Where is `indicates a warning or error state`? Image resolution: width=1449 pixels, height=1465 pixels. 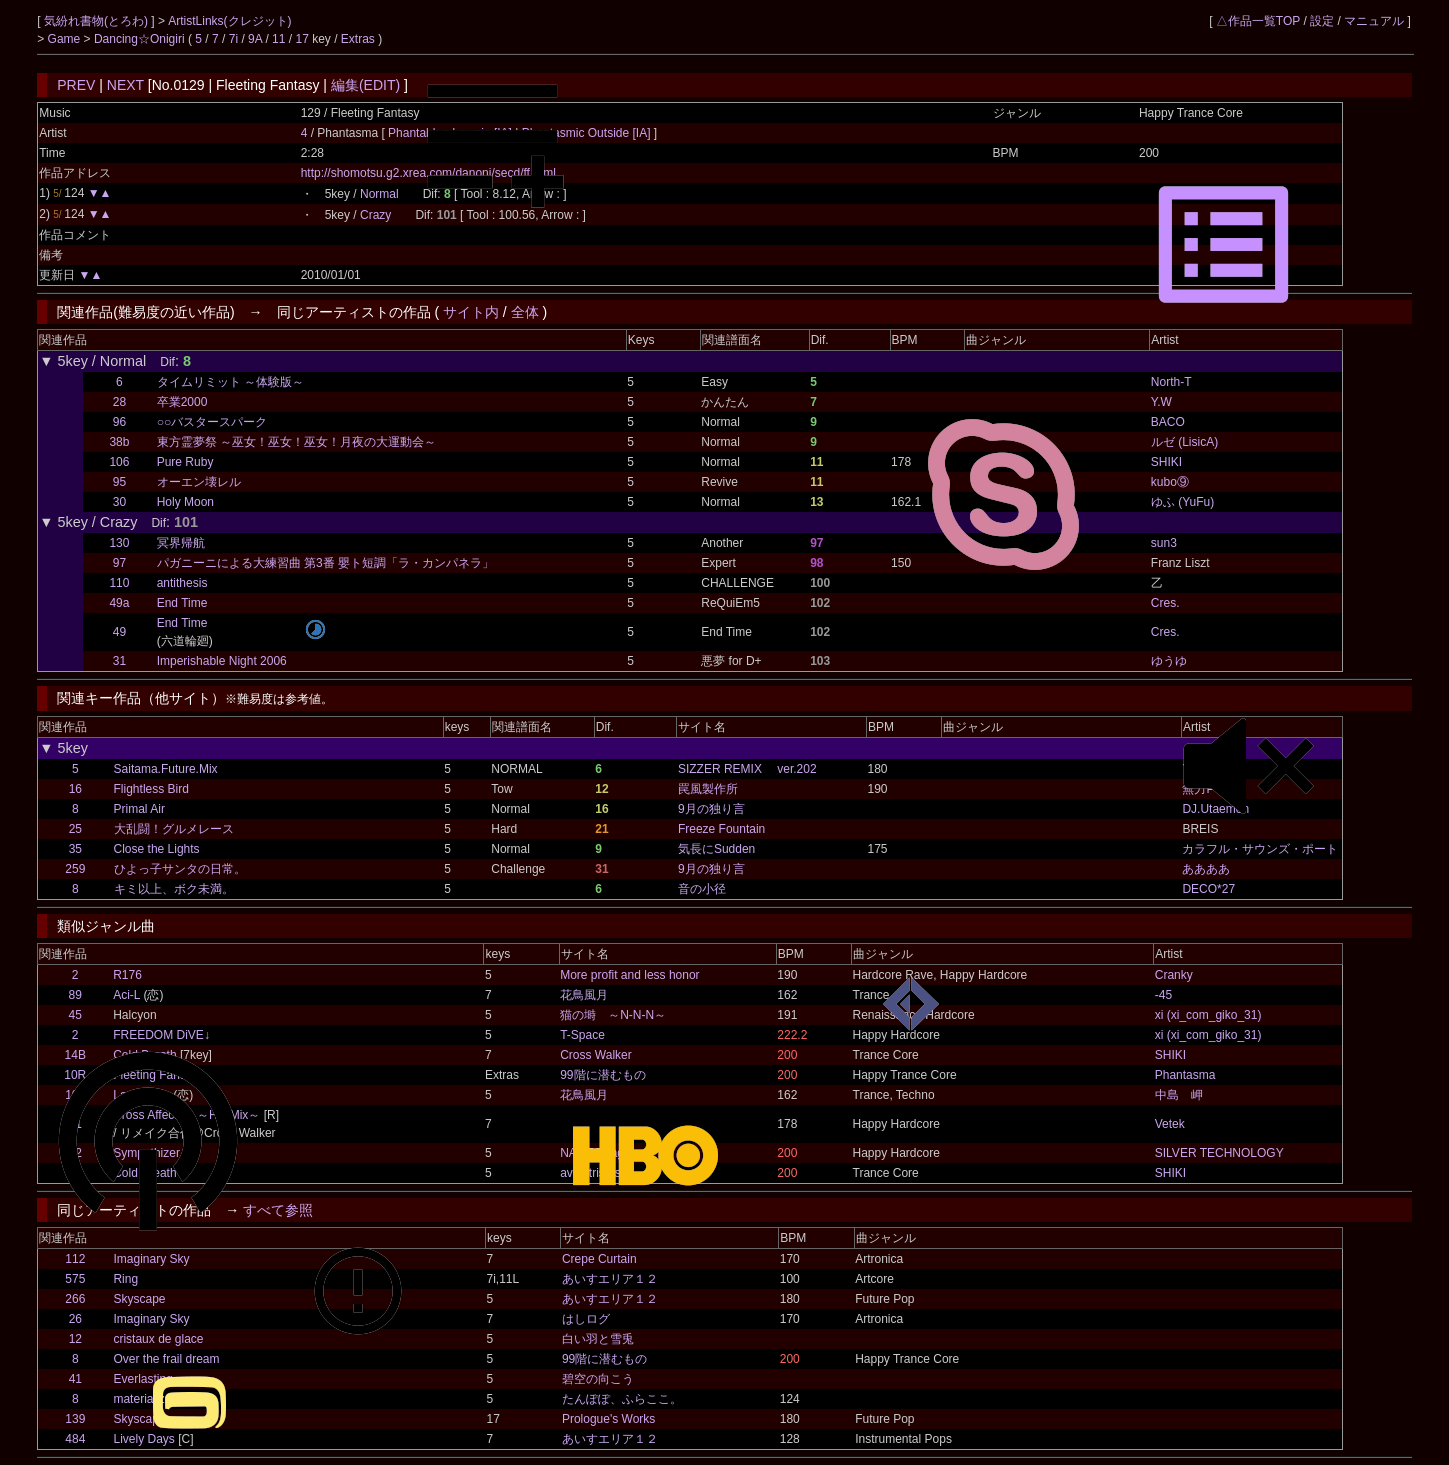
indicates a warning or error state is located at coordinates (358, 1291).